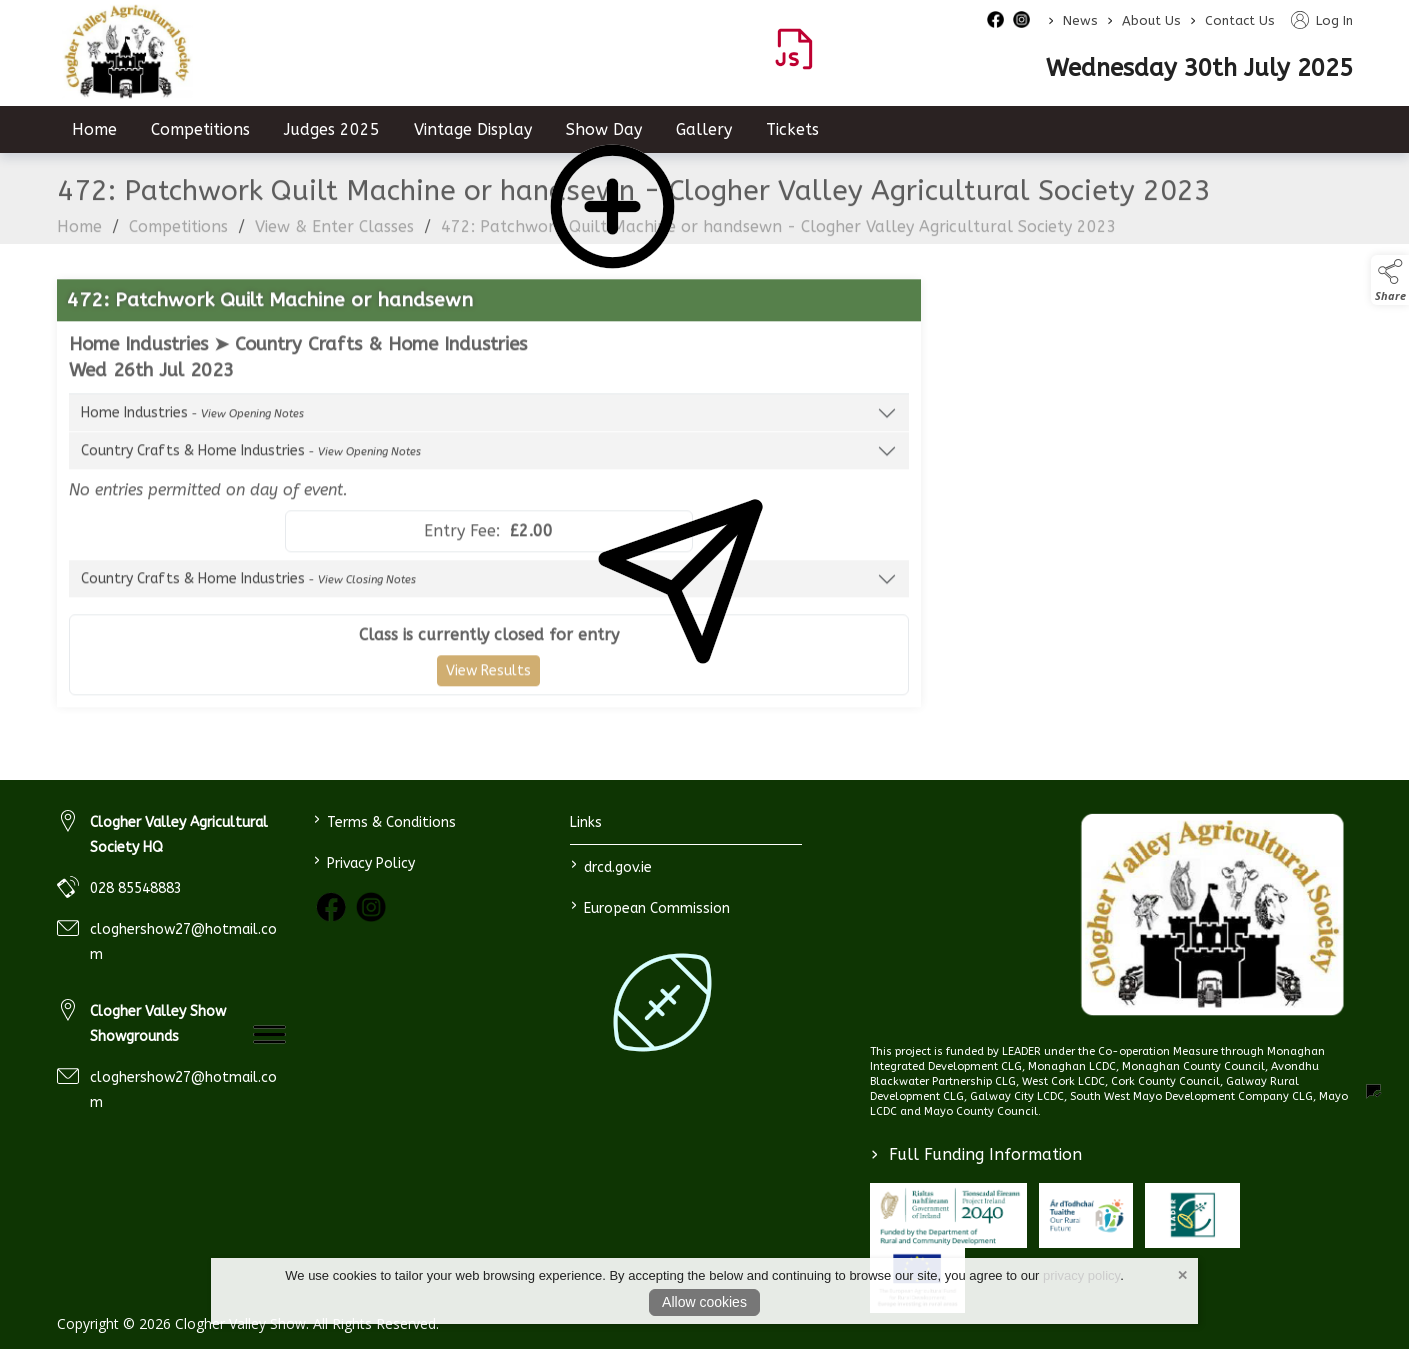 This screenshot has width=1409, height=1349. Describe the element at coordinates (612, 206) in the screenshot. I see `add a new item` at that location.